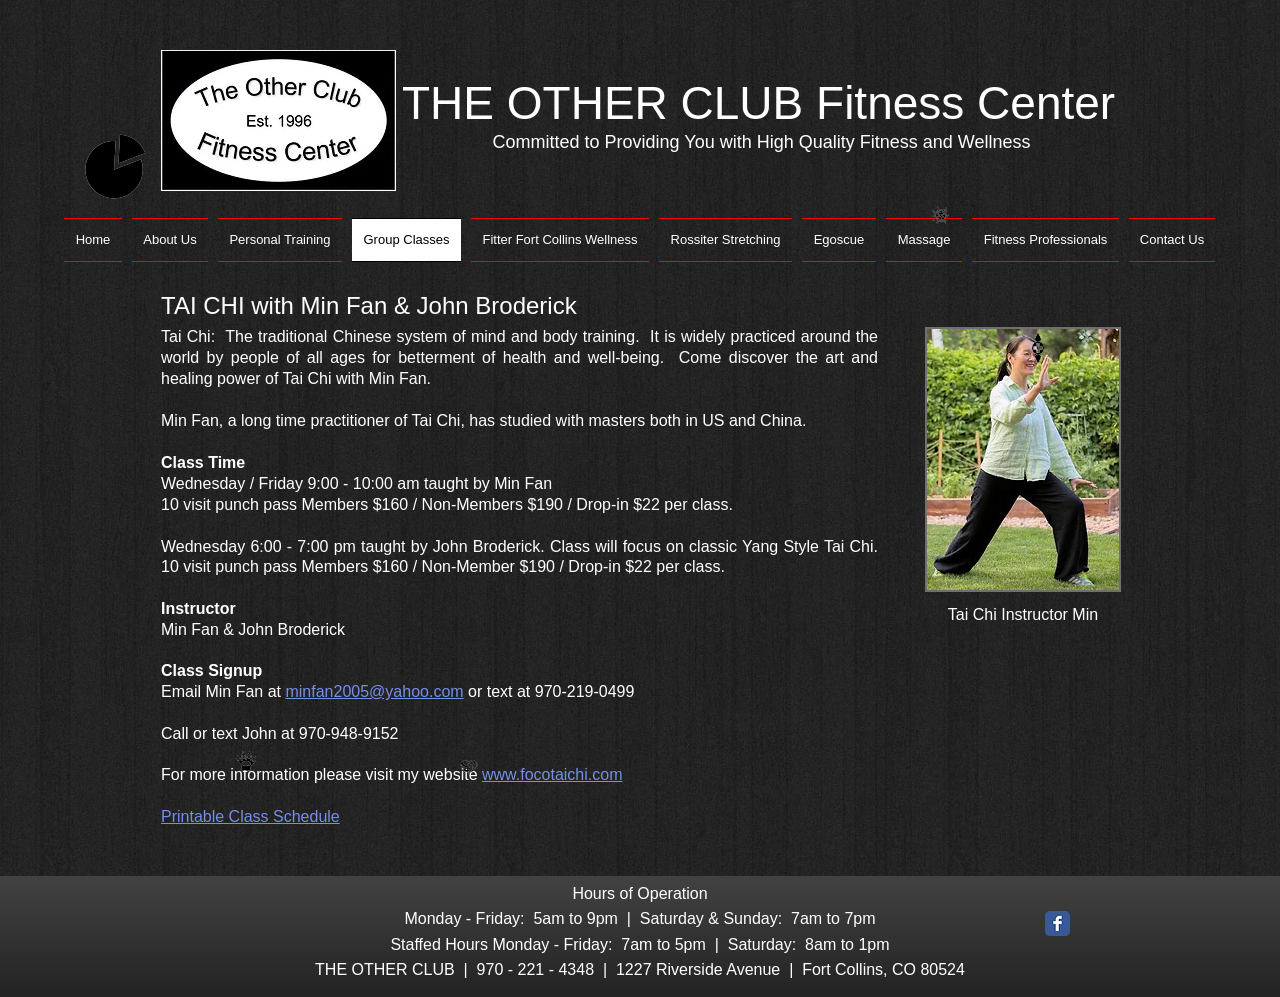 The width and height of the screenshot is (1280, 997). I want to click on indicates player has reached level two status, so click(1038, 348).